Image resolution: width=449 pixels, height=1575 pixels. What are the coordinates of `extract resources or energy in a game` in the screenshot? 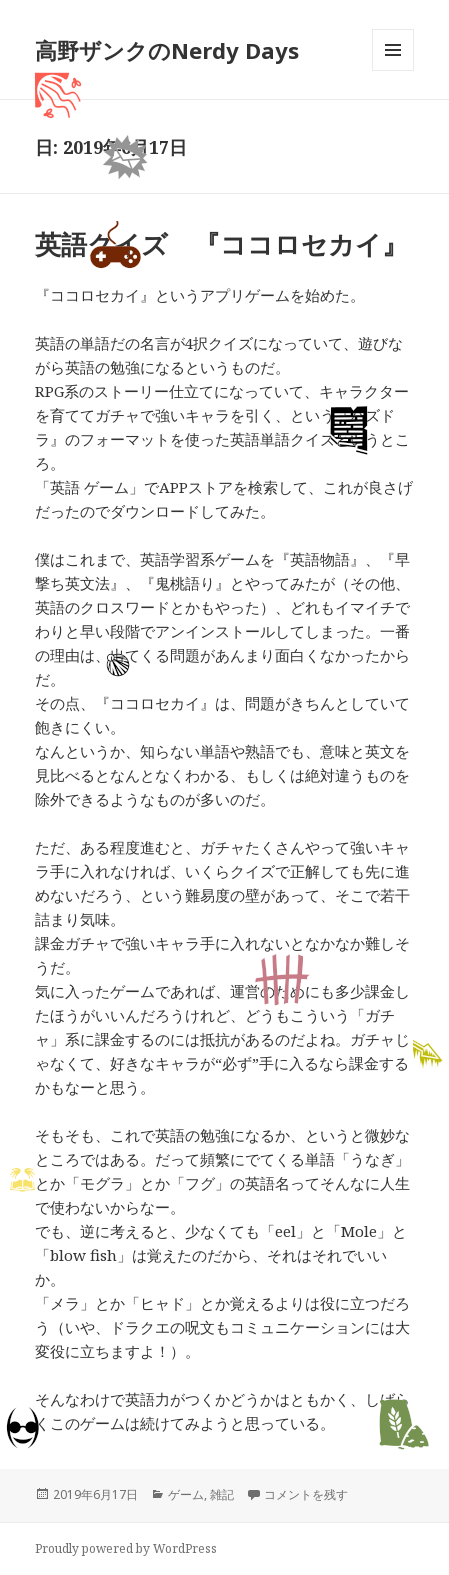 It's located at (118, 665).